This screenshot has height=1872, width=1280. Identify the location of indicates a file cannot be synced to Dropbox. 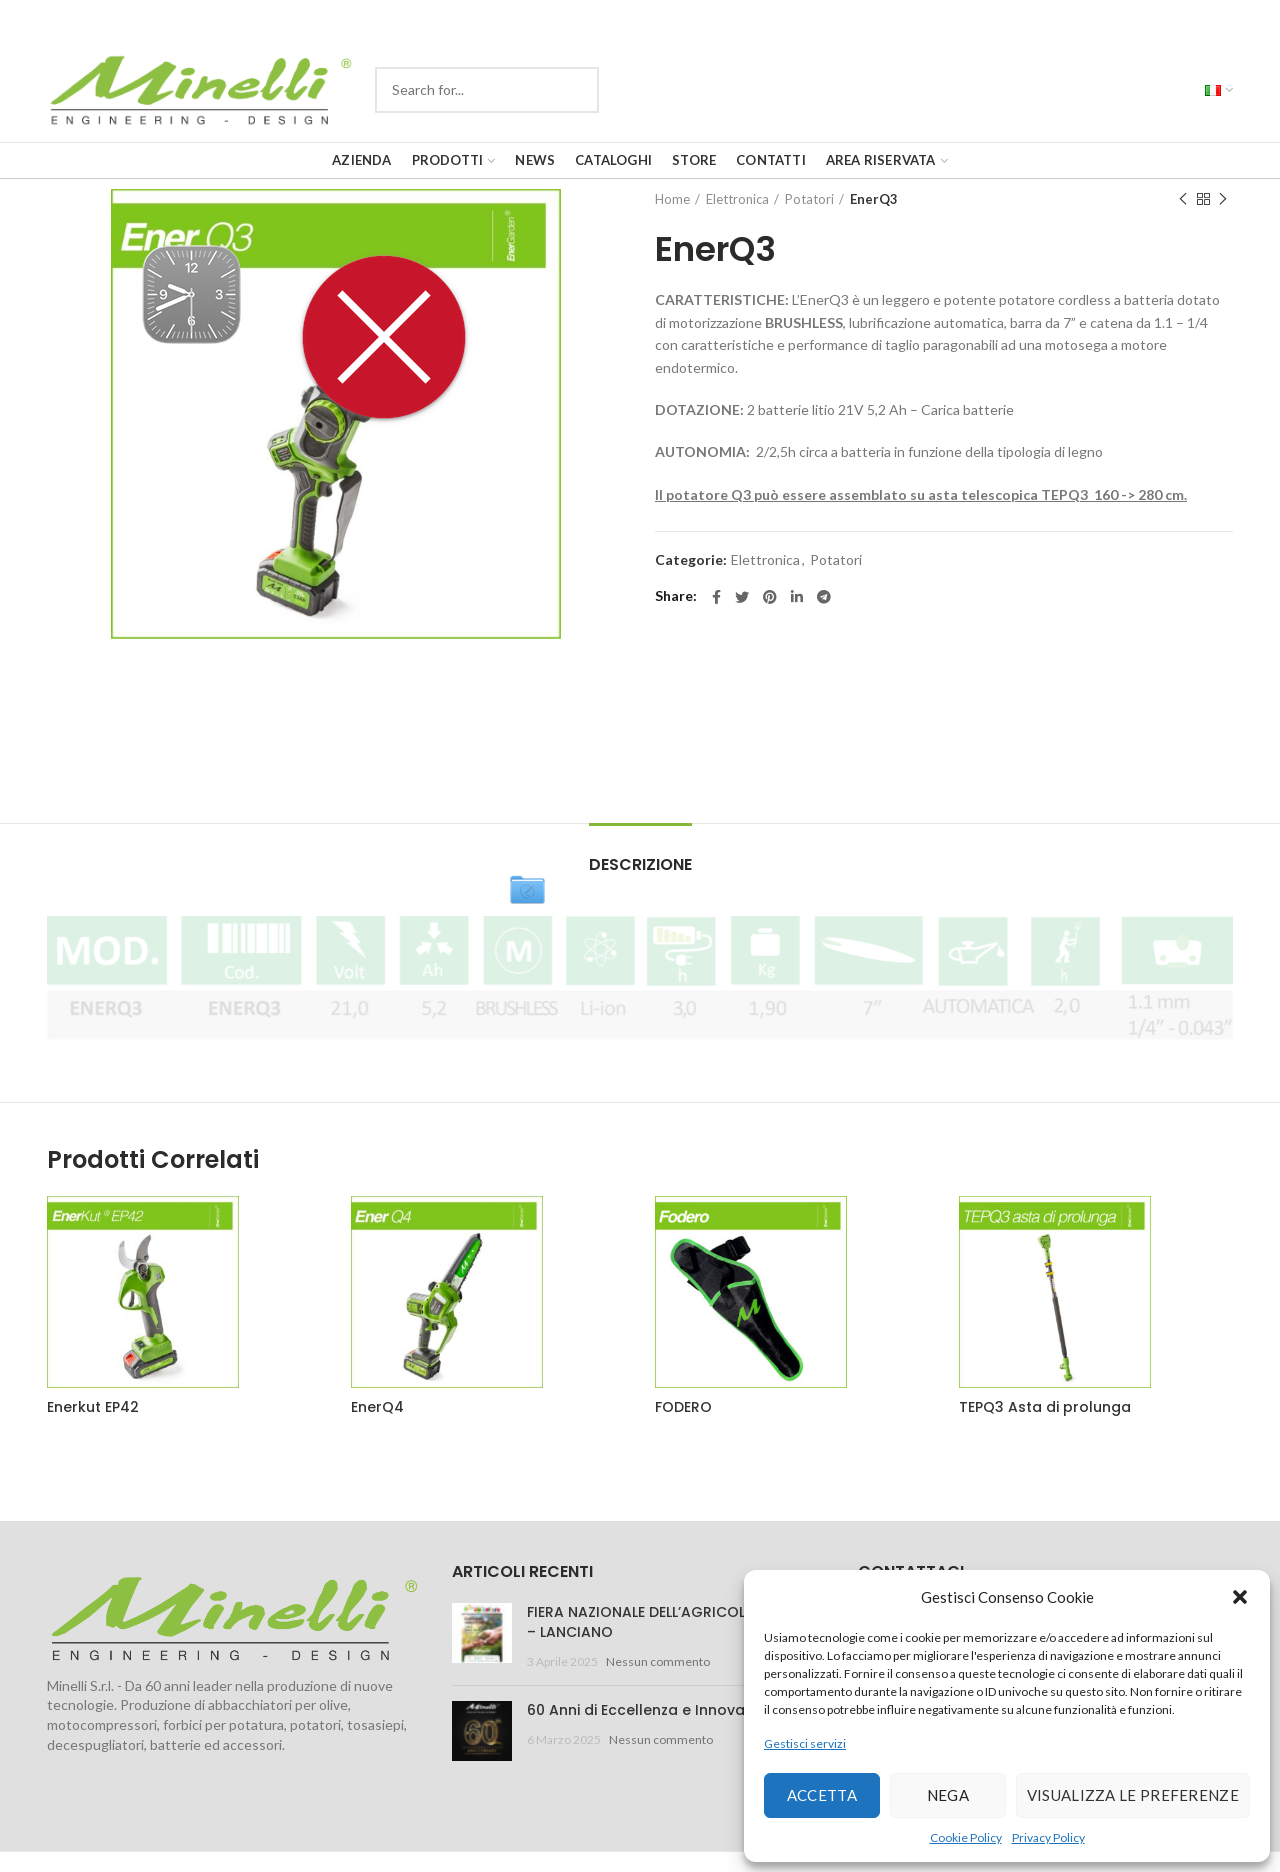
(384, 337).